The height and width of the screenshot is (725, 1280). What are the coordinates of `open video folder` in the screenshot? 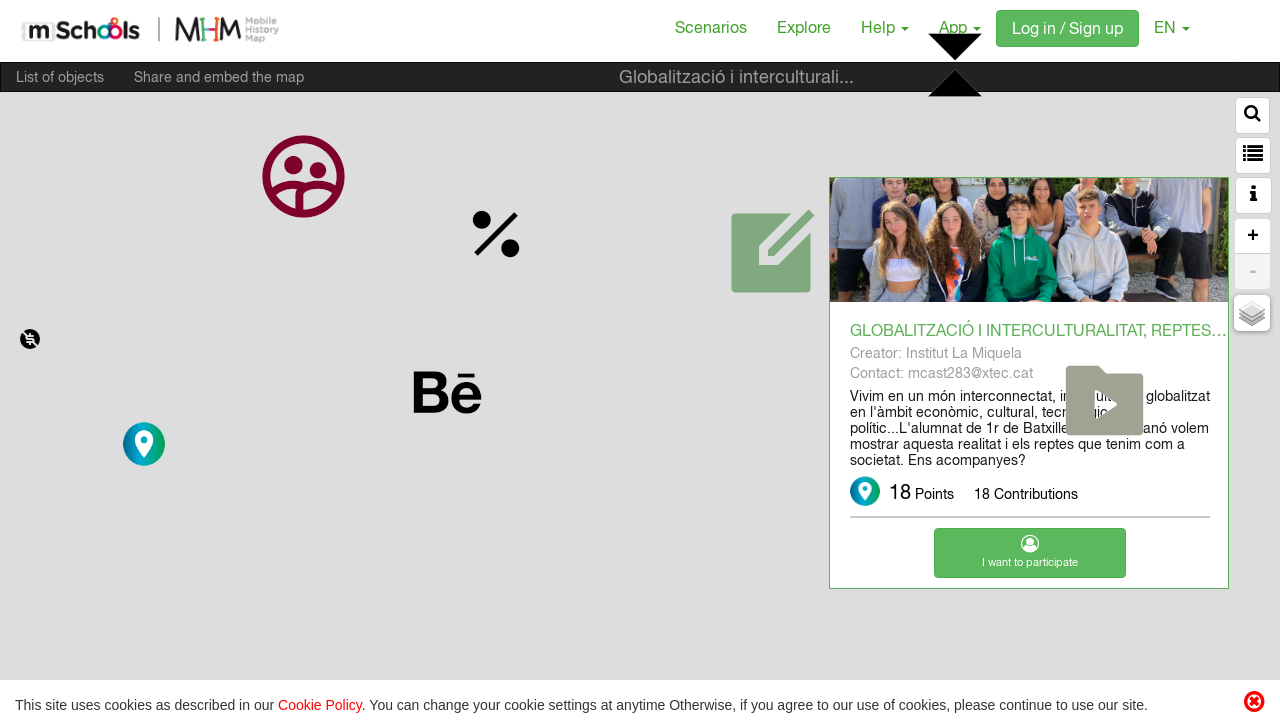 It's located at (1104, 400).